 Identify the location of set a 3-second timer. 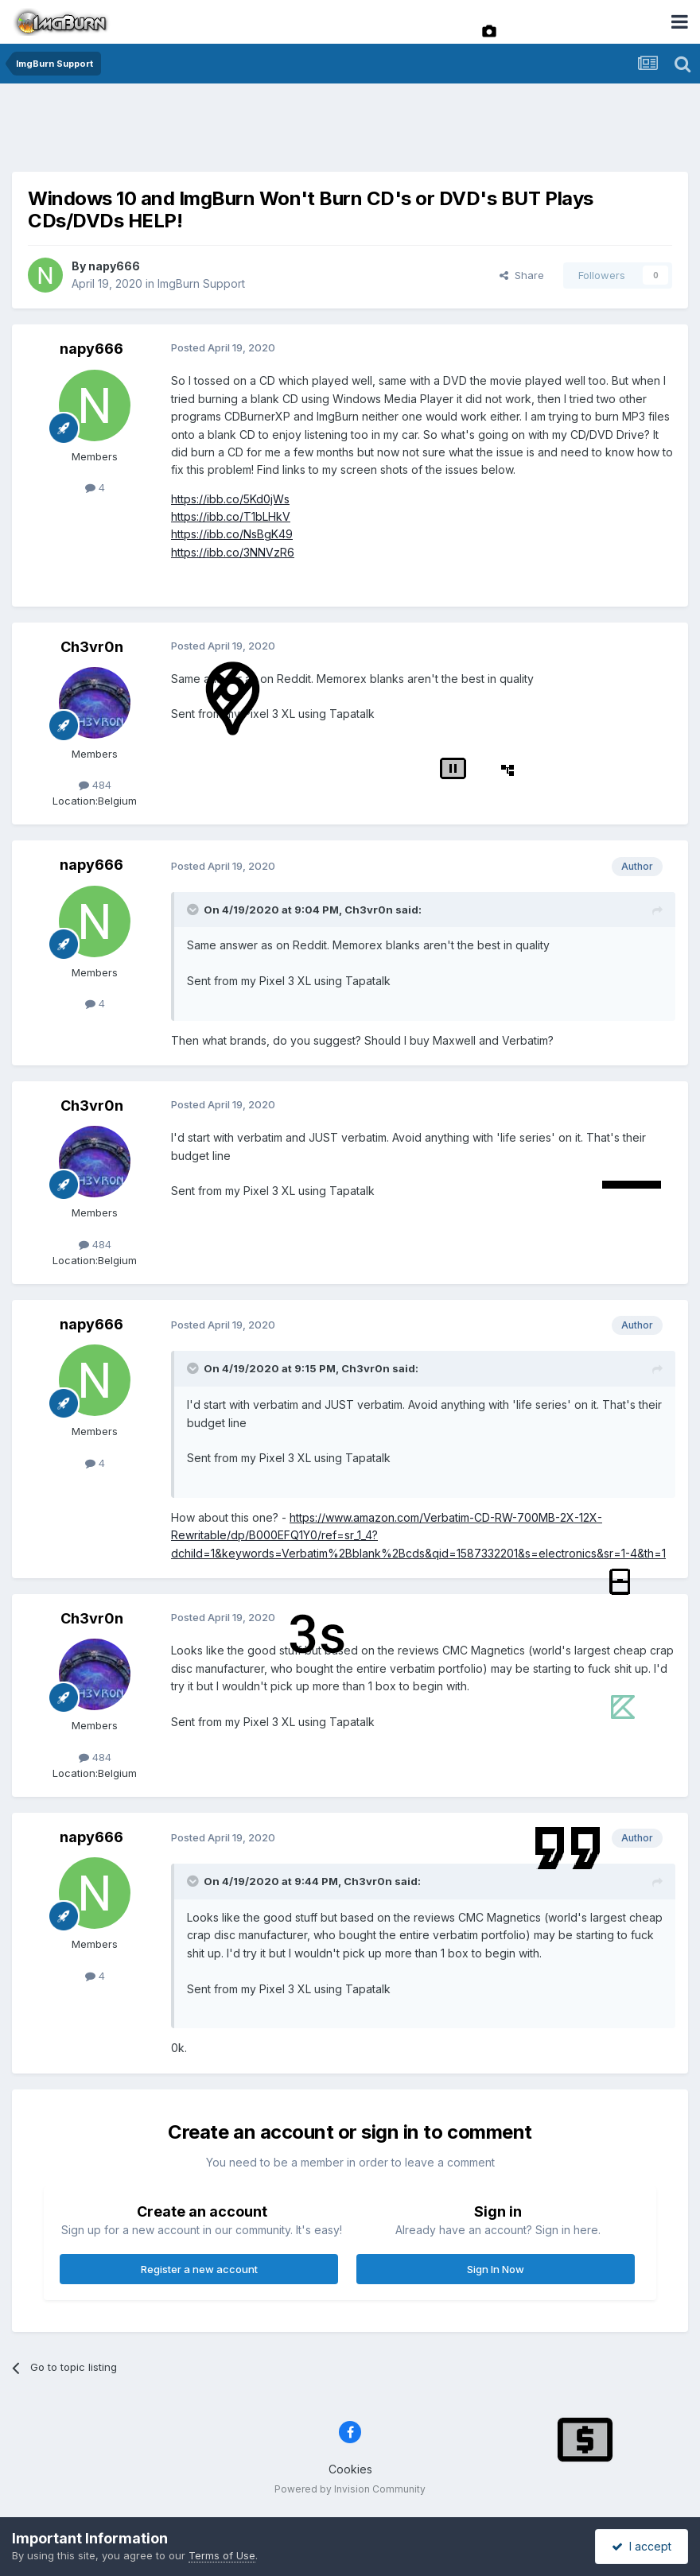
(315, 1634).